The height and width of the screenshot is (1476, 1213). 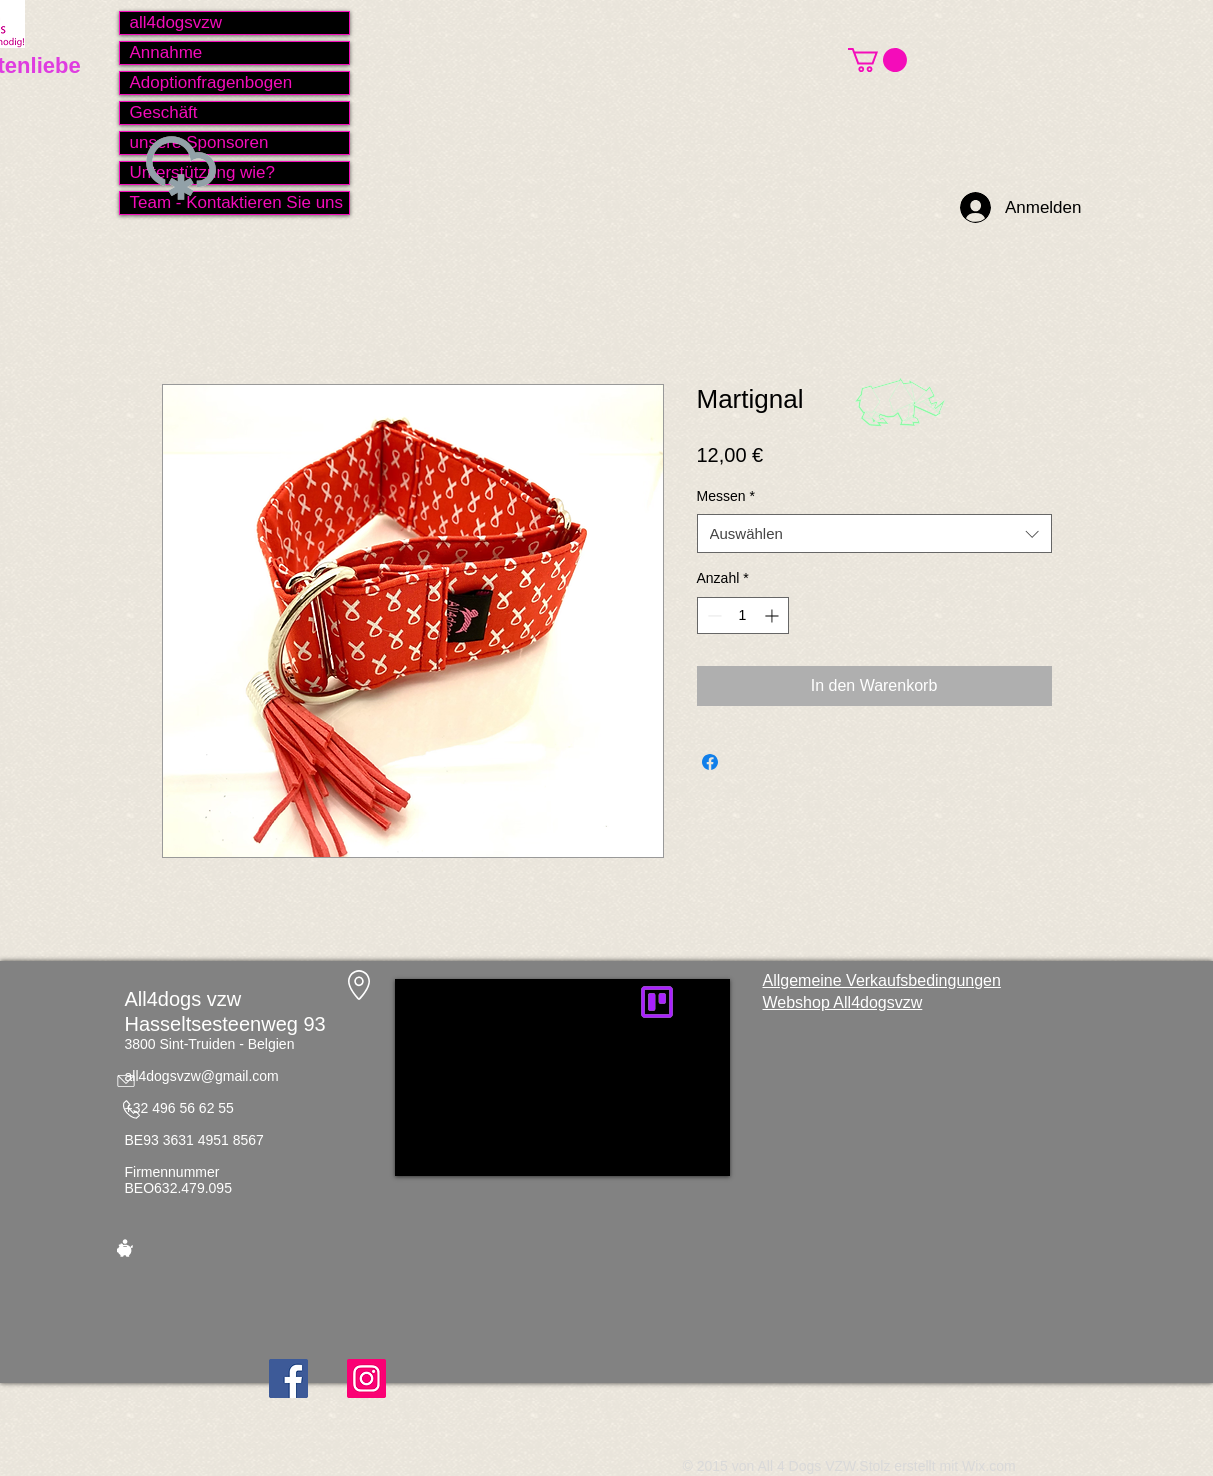 I want to click on indicates snowy weather conditions, so click(x=181, y=168).